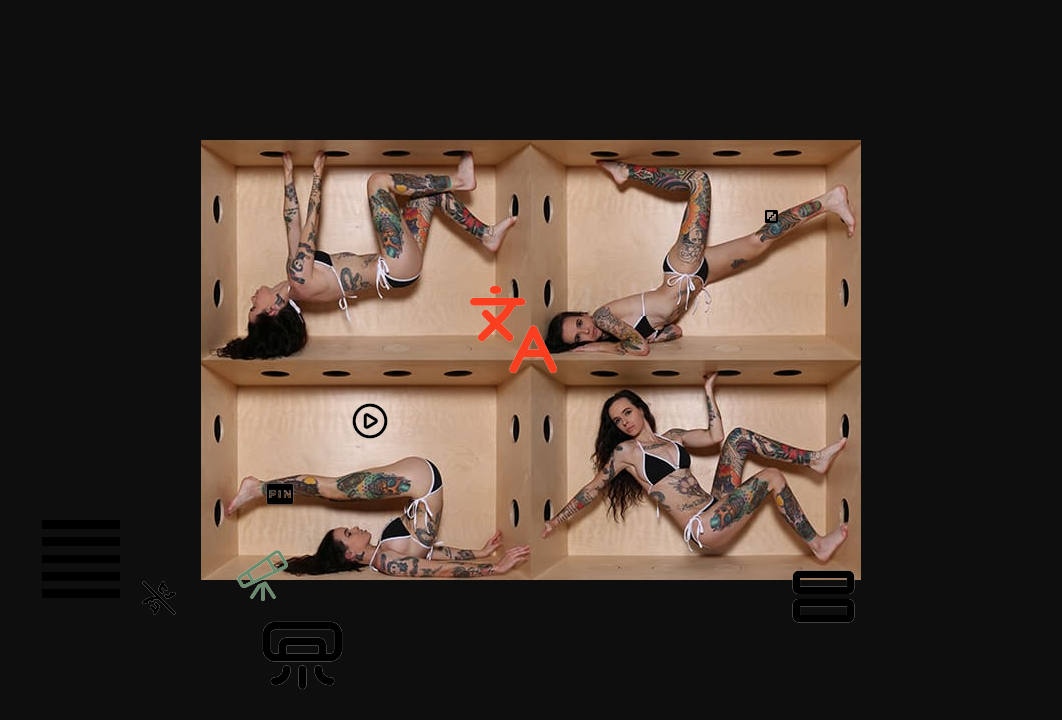 The height and width of the screenshot is (720, 1062). Describe the element at coordinates (370, 421) in the screenshot. I see `play media or video content` at that location.